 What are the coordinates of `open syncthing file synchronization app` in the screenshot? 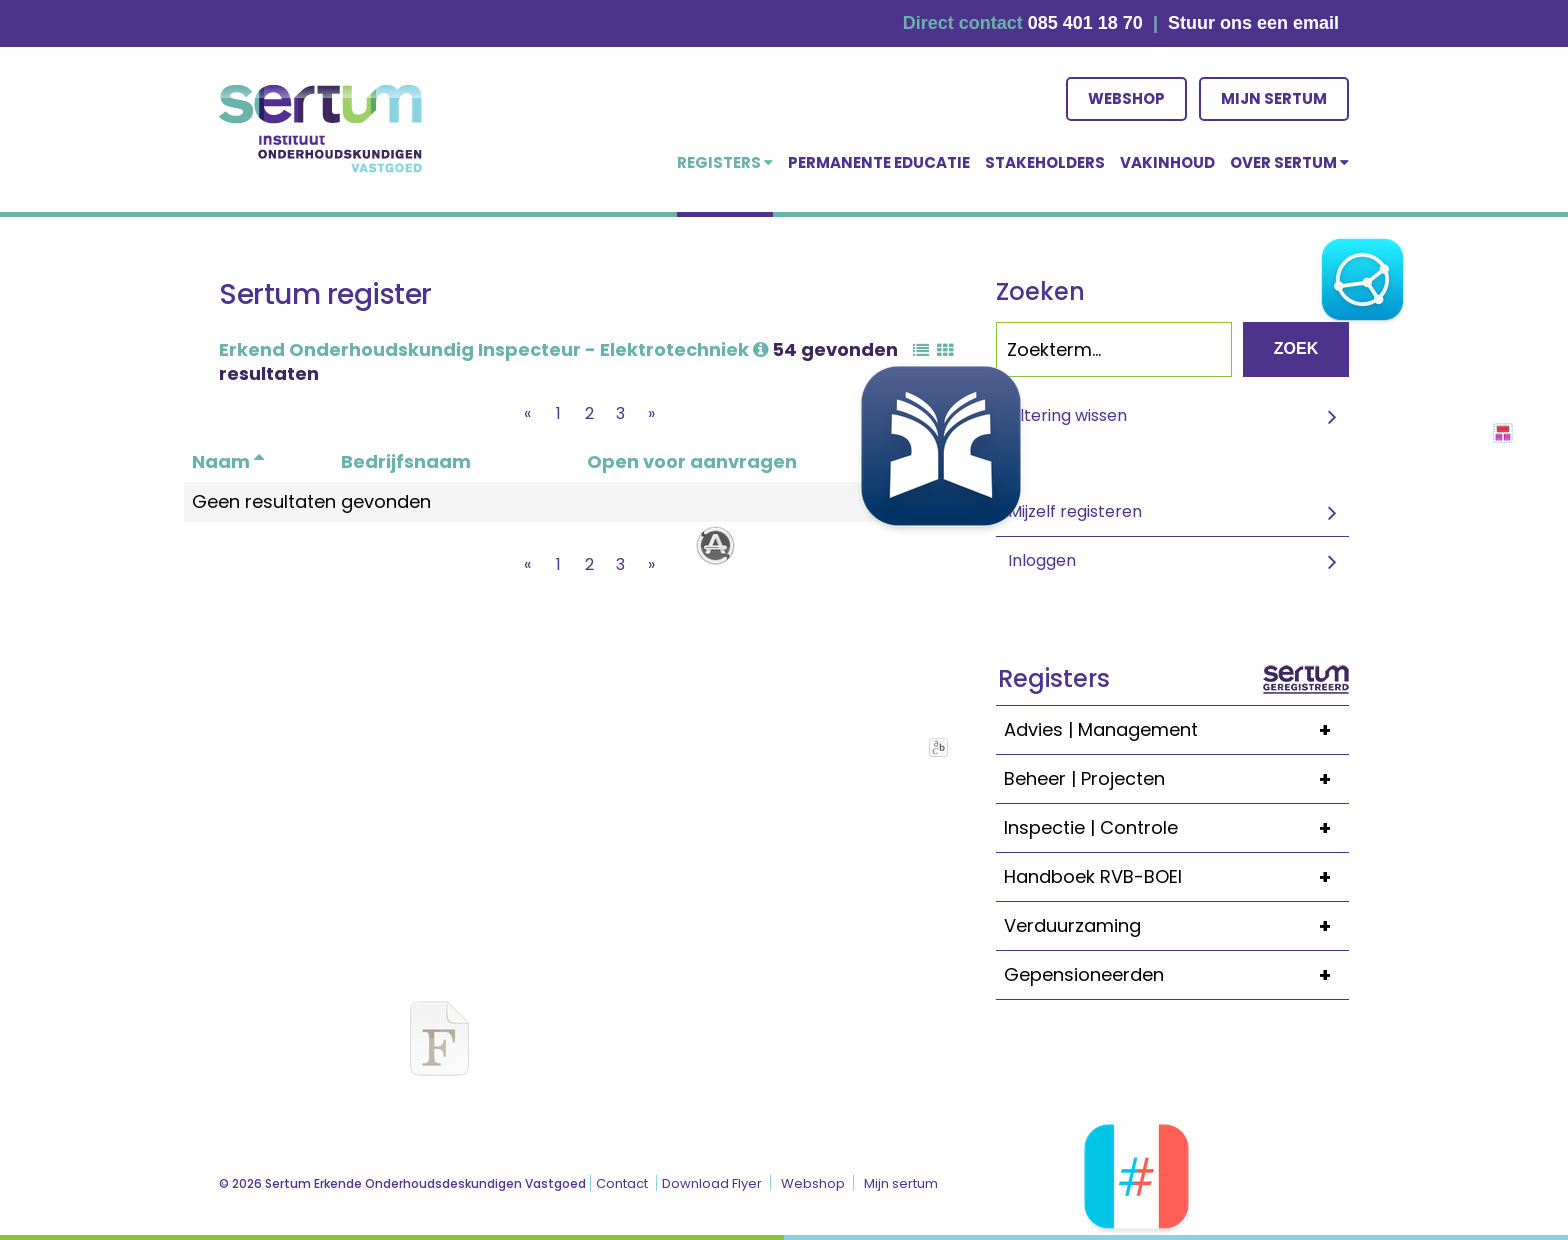 It's located at (1362, 279).